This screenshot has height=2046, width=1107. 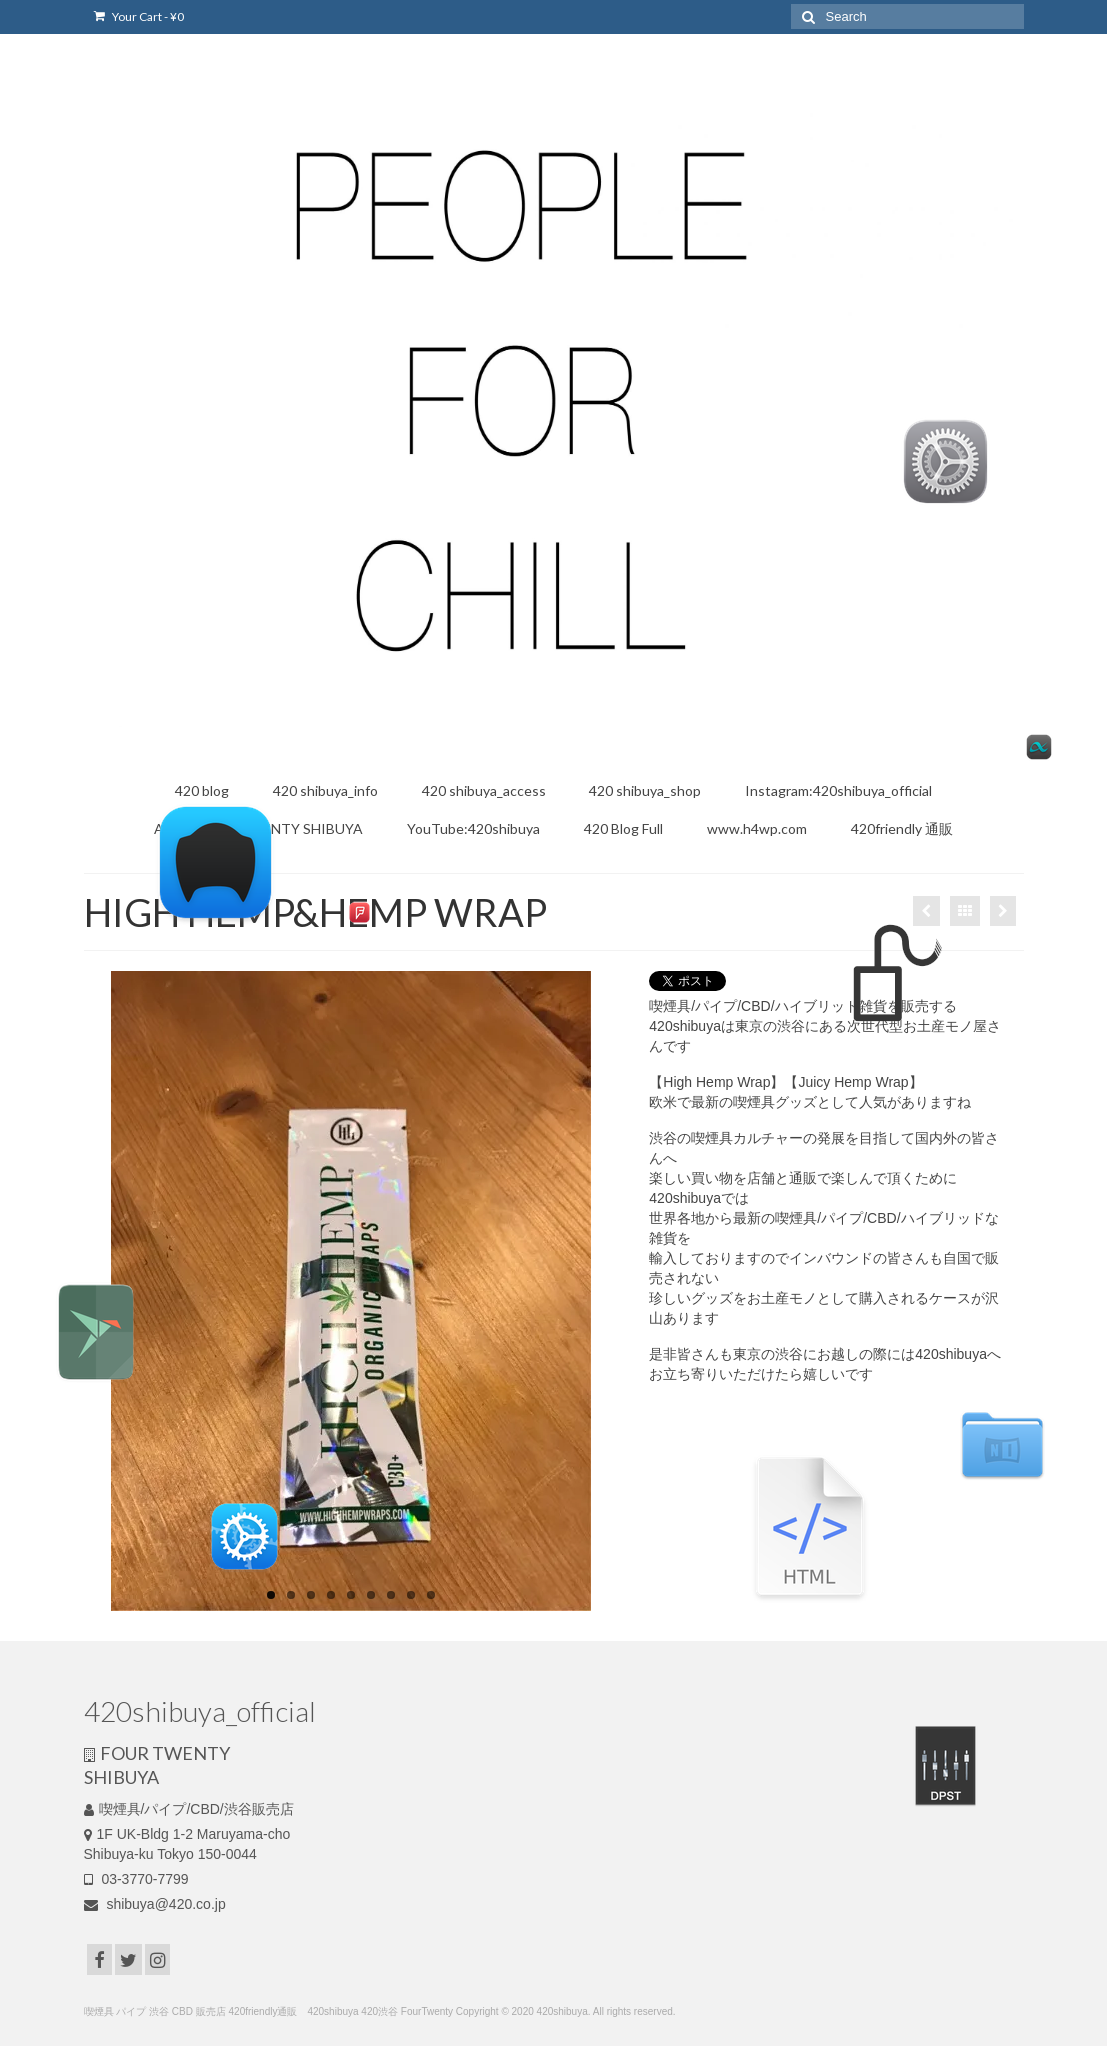 What do you see at coordinates (895, 973) in the screenshot?
I see `colorimeter device for color calibration` at bounding box center [895, 973].